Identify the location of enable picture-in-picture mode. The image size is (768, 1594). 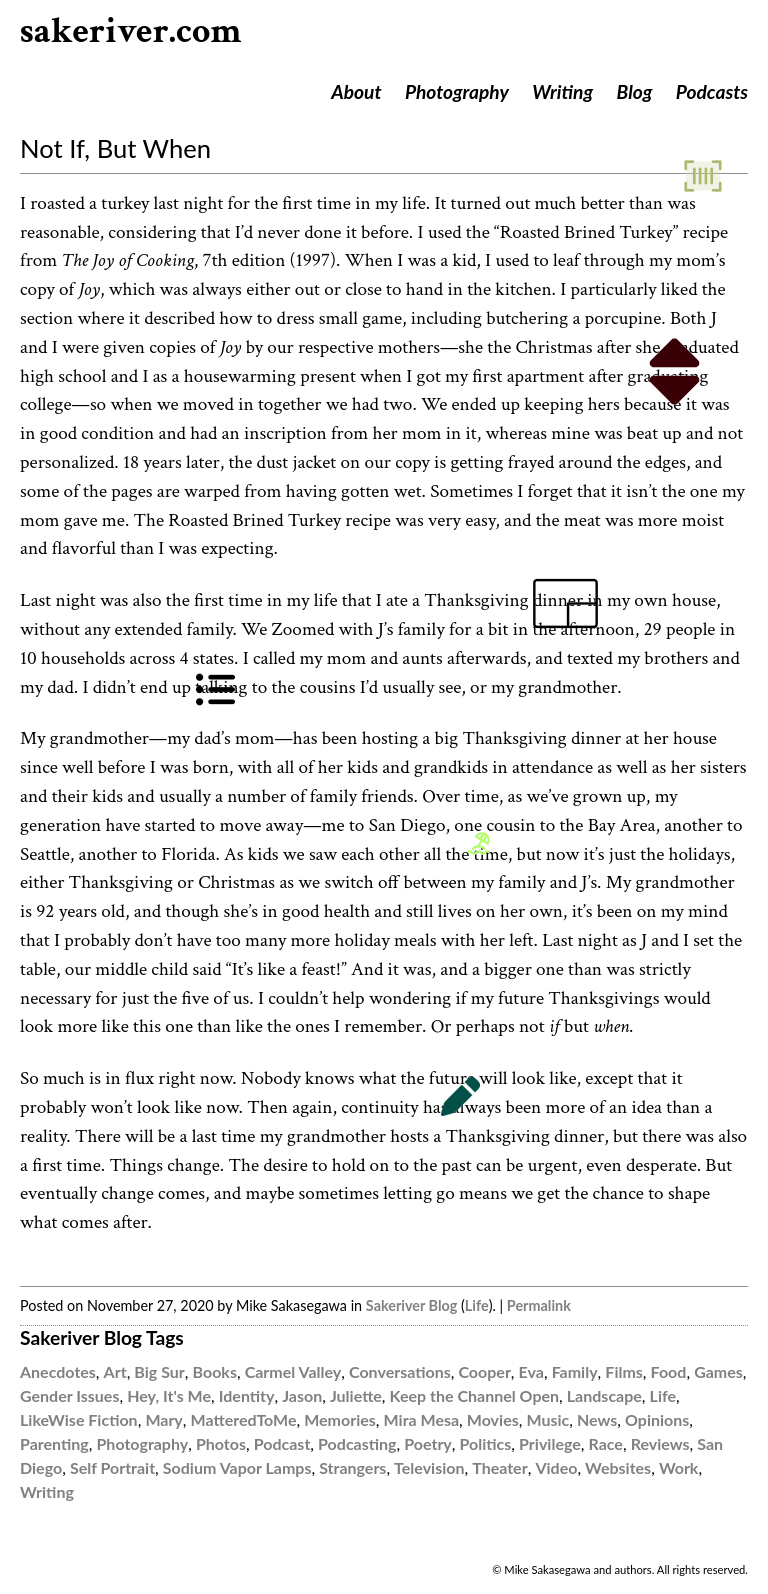
(565, 603).